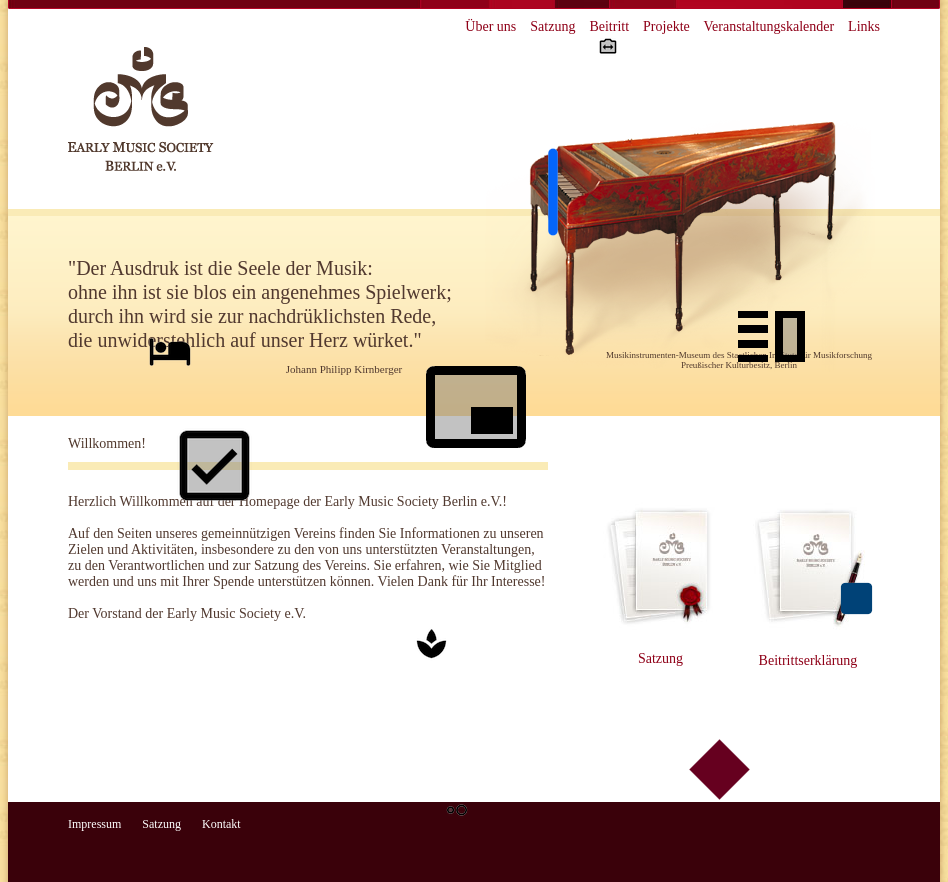 This screenshot has width=948, height=882. What do you see at coordinates (719, 769) in the screenshot?
I see `set a log breakpoint in code` at bounding box center [719, 769].